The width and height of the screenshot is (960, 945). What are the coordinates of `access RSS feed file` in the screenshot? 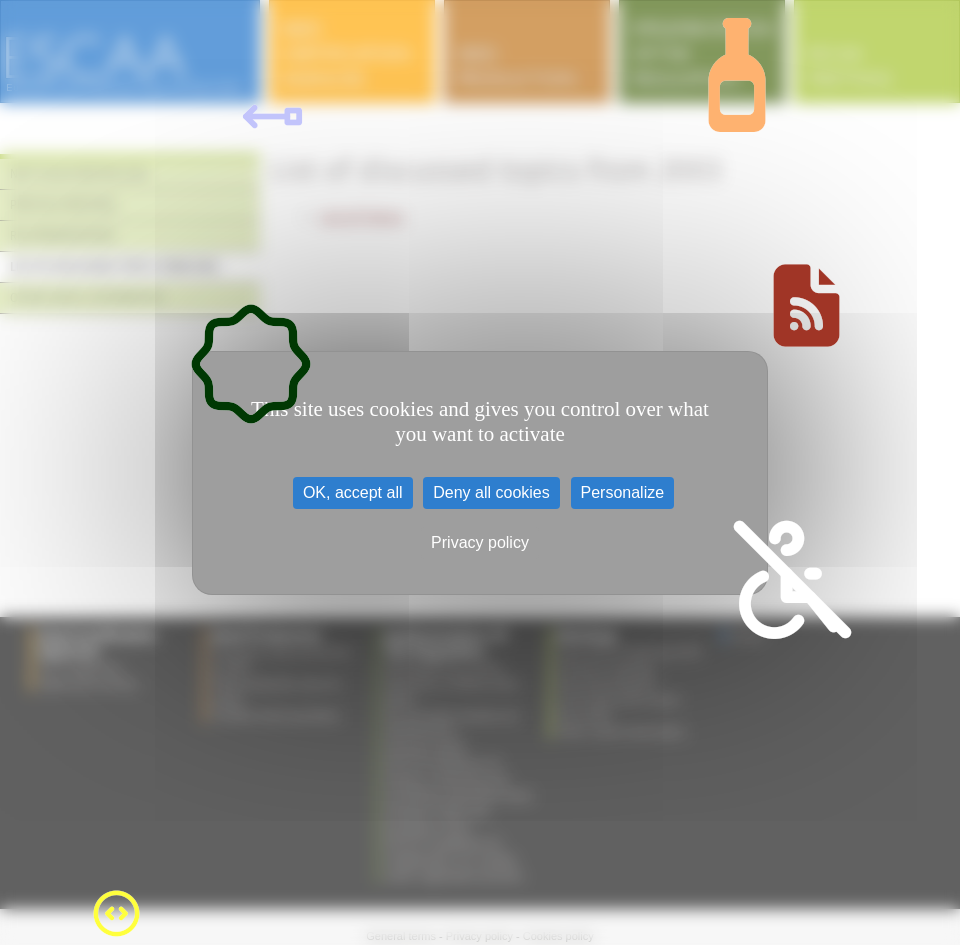 It's located at (806, 305).